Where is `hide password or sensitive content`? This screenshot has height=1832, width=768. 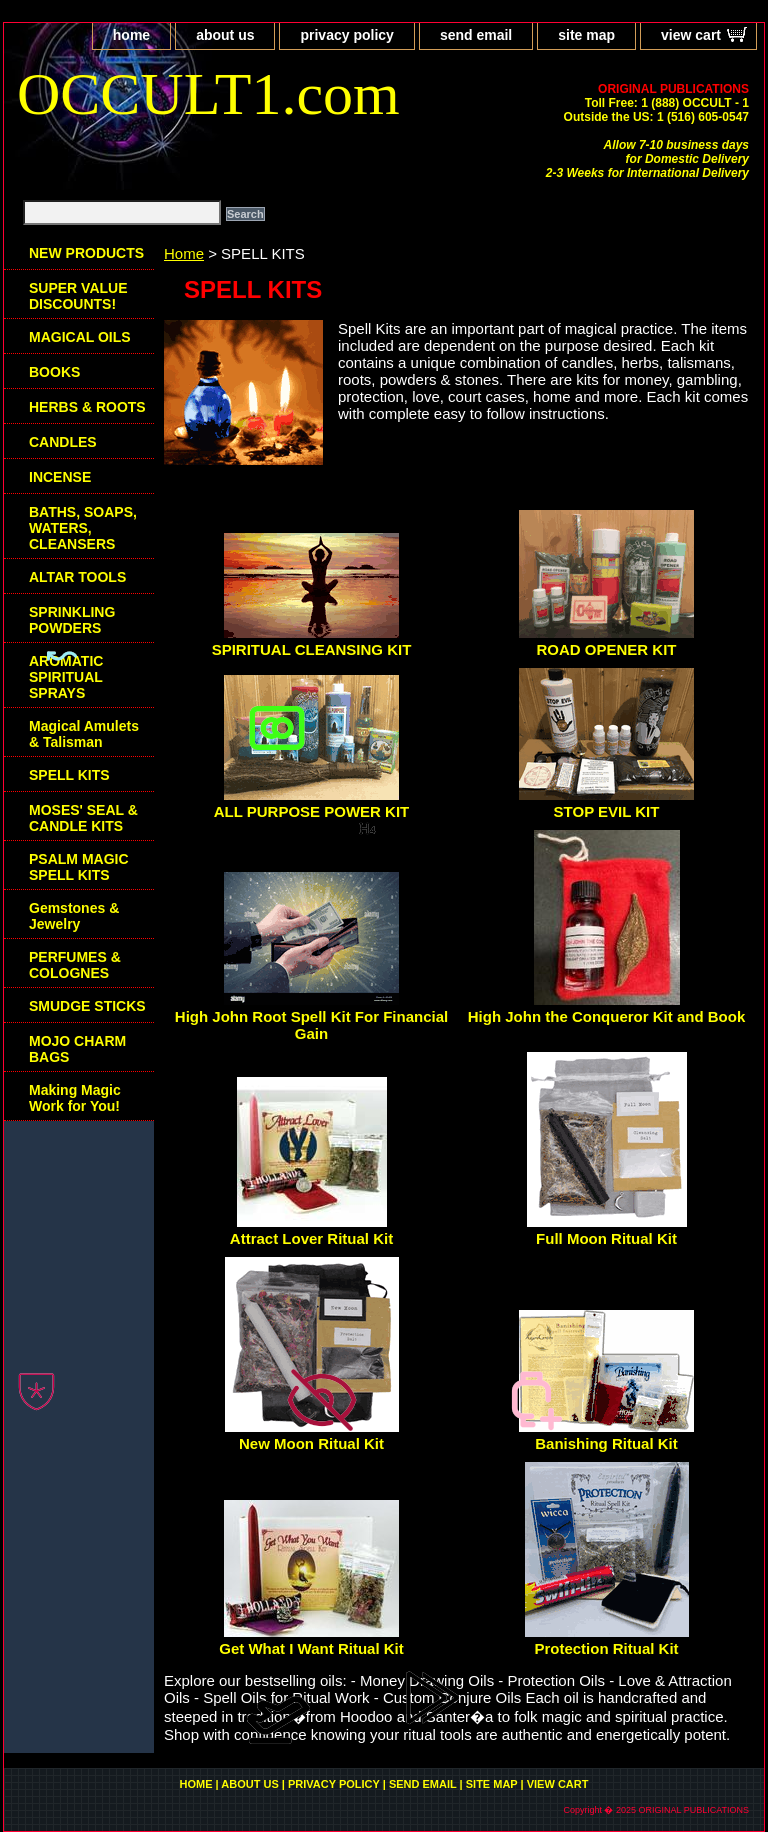 hide password or sensitive content is located at coordinates (322, 1400).